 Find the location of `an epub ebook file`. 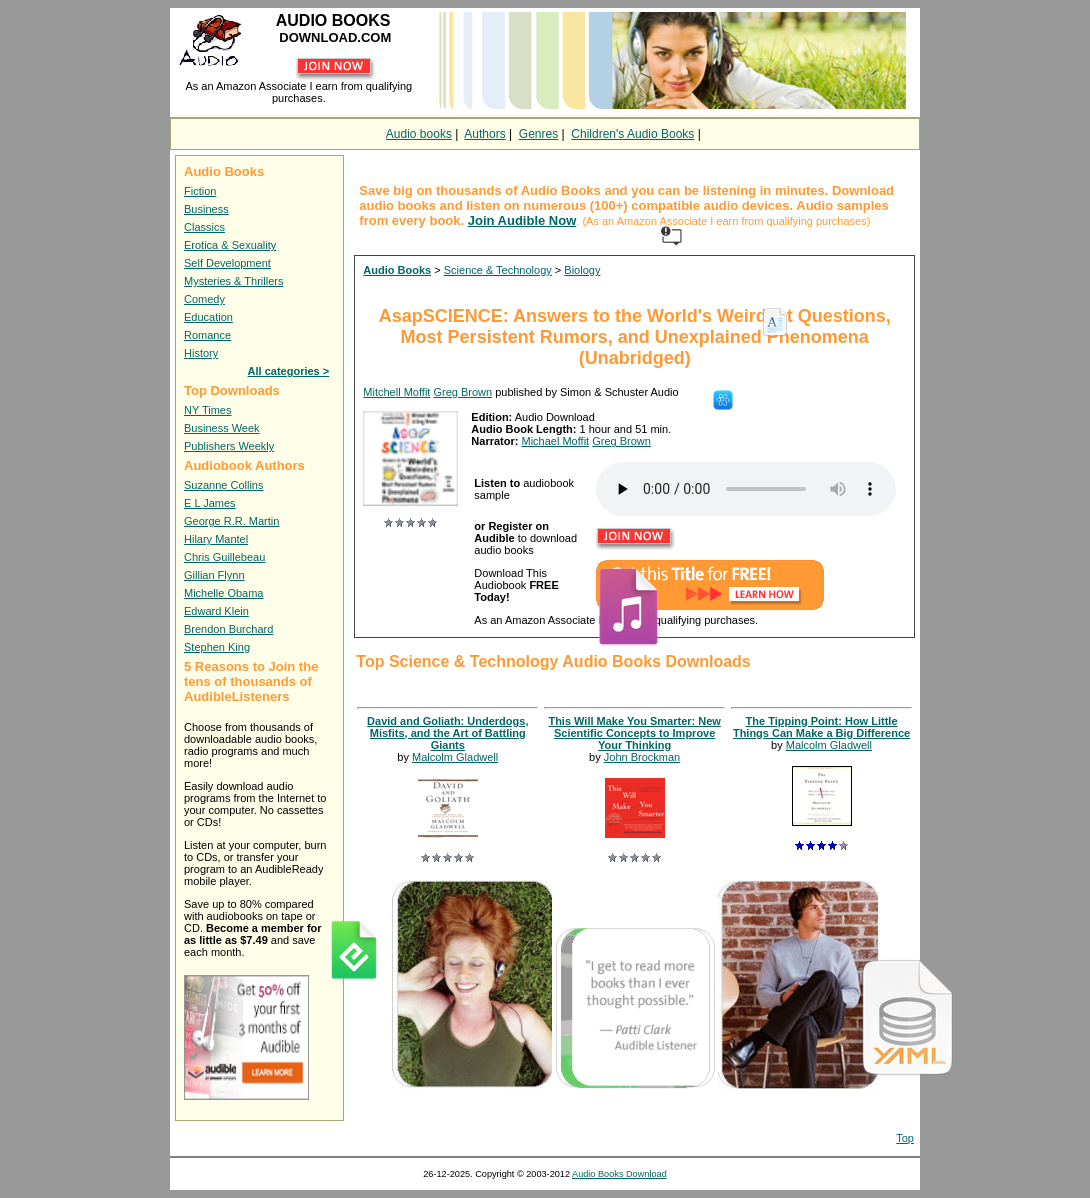

an epub ebook file is located at coordinates (354, 951).